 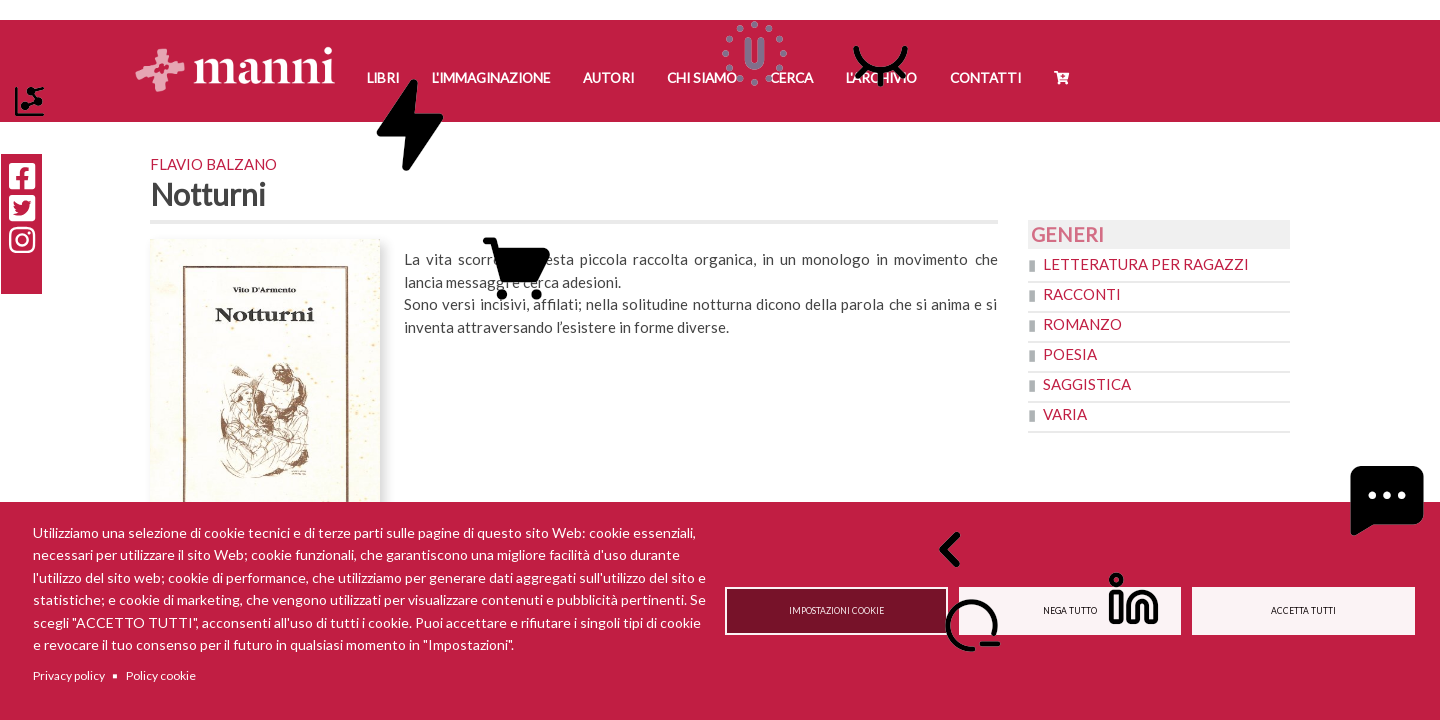 What do you see at coordinates (1387, 499) in the screenshot?
I see `open messaging or chat` at bounding box center [1387, 499].